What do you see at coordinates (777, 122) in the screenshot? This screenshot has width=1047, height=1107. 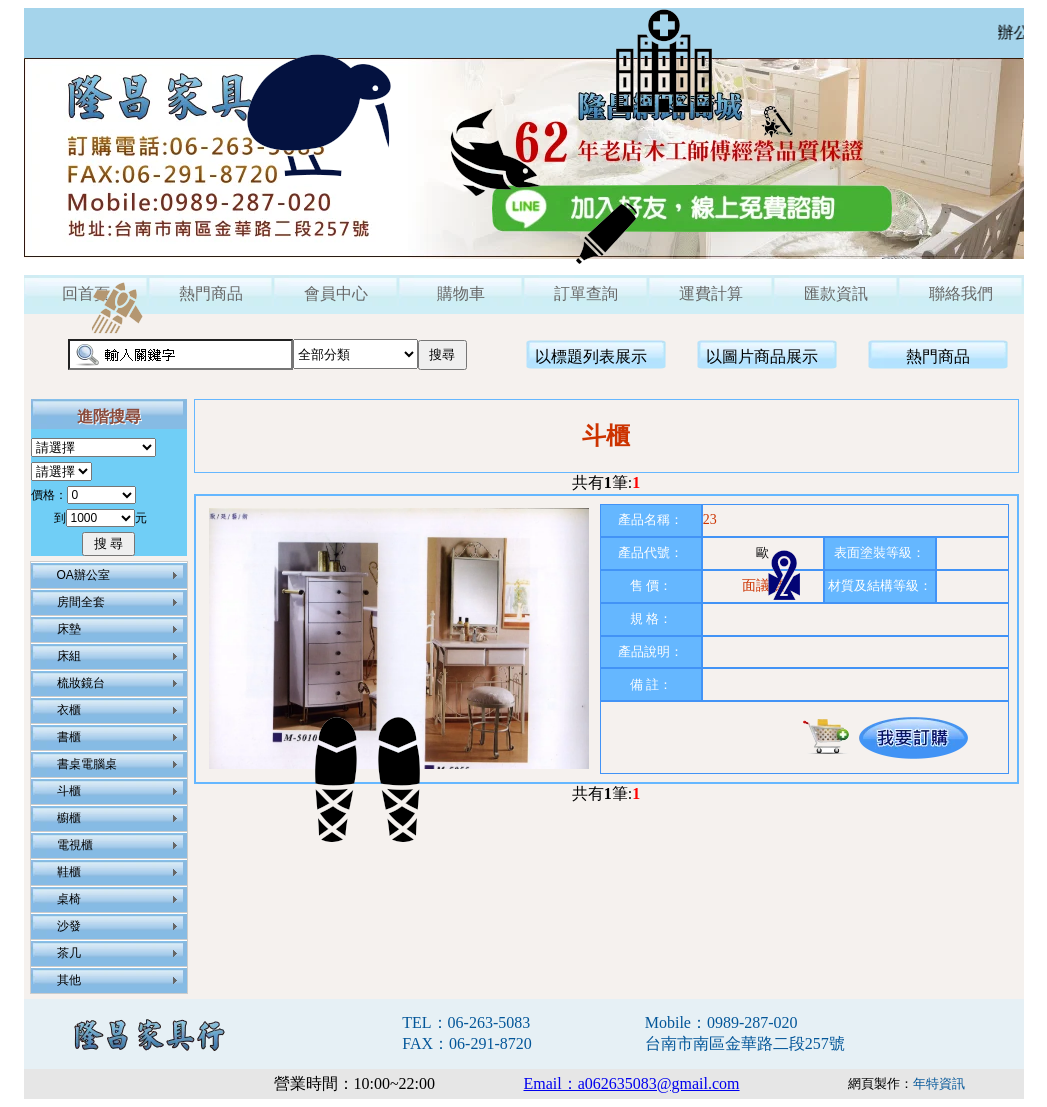 I see `select flail weapon in game inventory` at bounding box center [777, 122].